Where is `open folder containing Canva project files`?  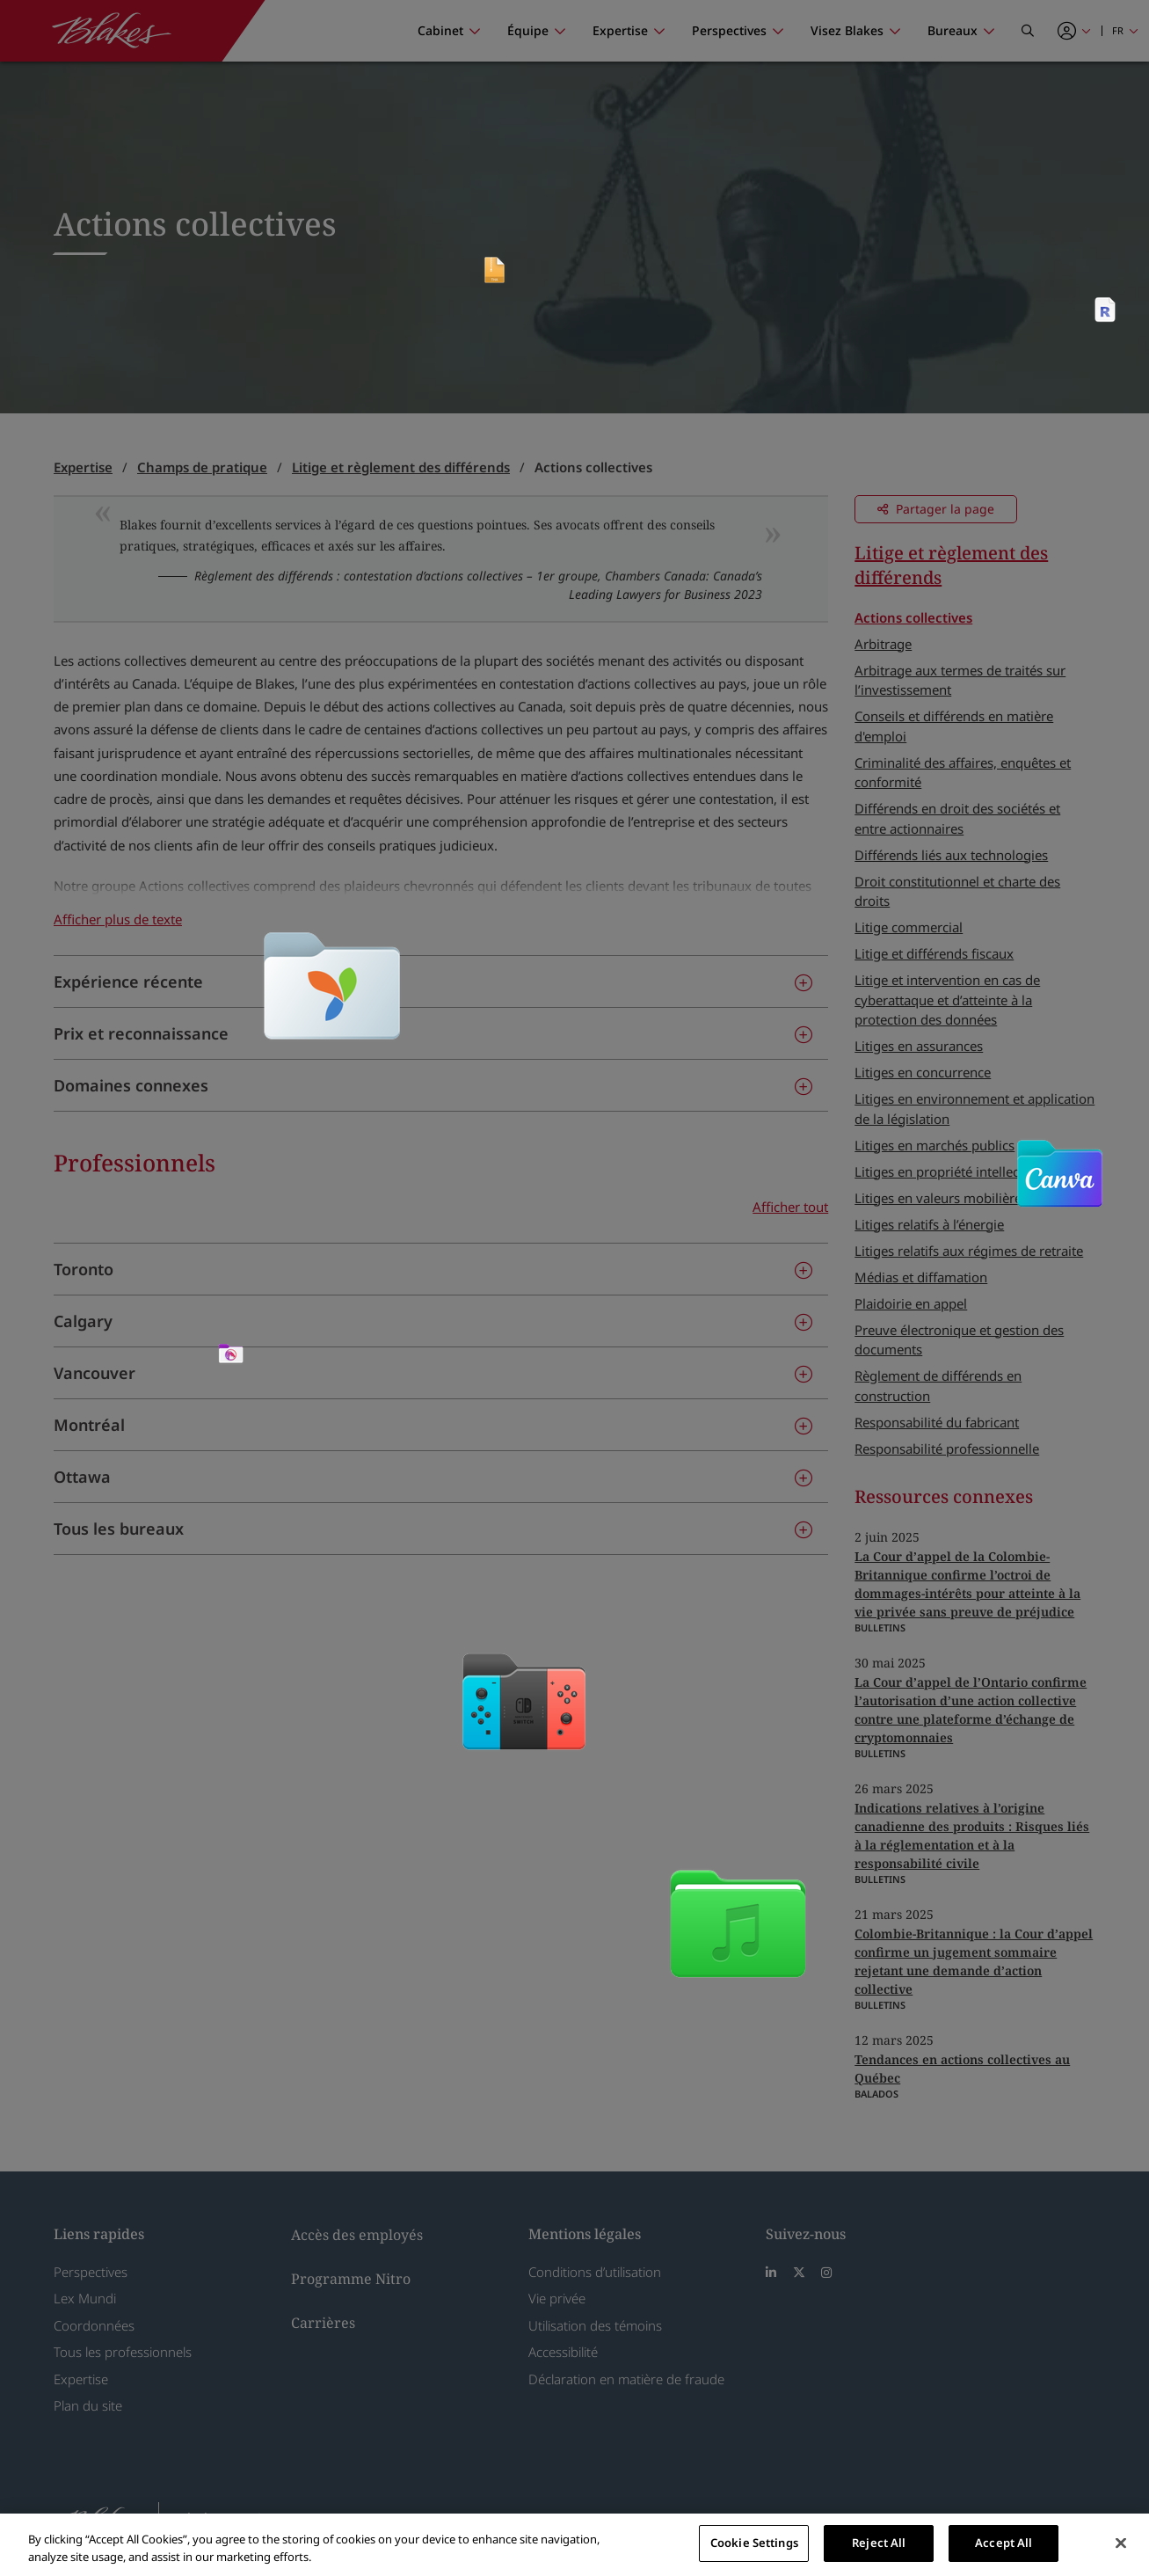
open folder containing Canva project files is located at coordinates (1059, 1176).